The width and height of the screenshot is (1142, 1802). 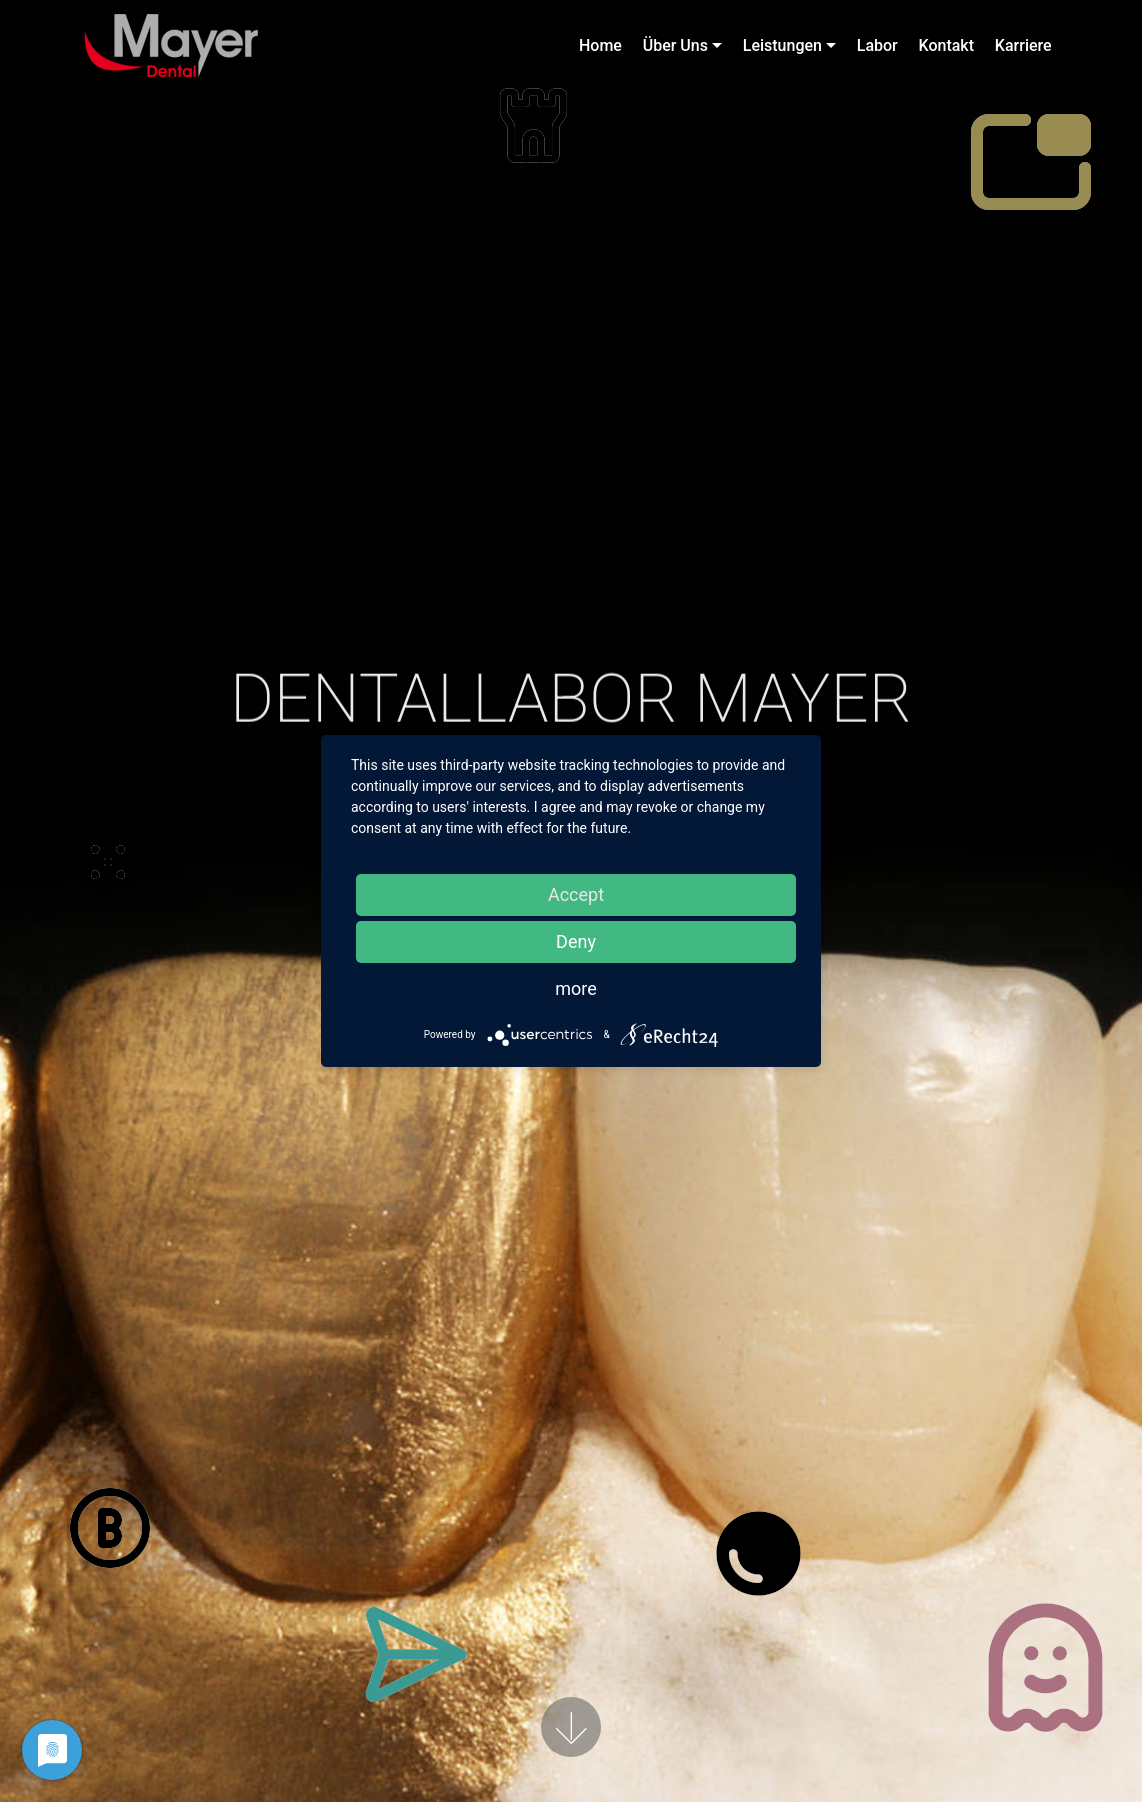 I want to click on indicates item or option labeled "B", so click(x=110, y=1528).